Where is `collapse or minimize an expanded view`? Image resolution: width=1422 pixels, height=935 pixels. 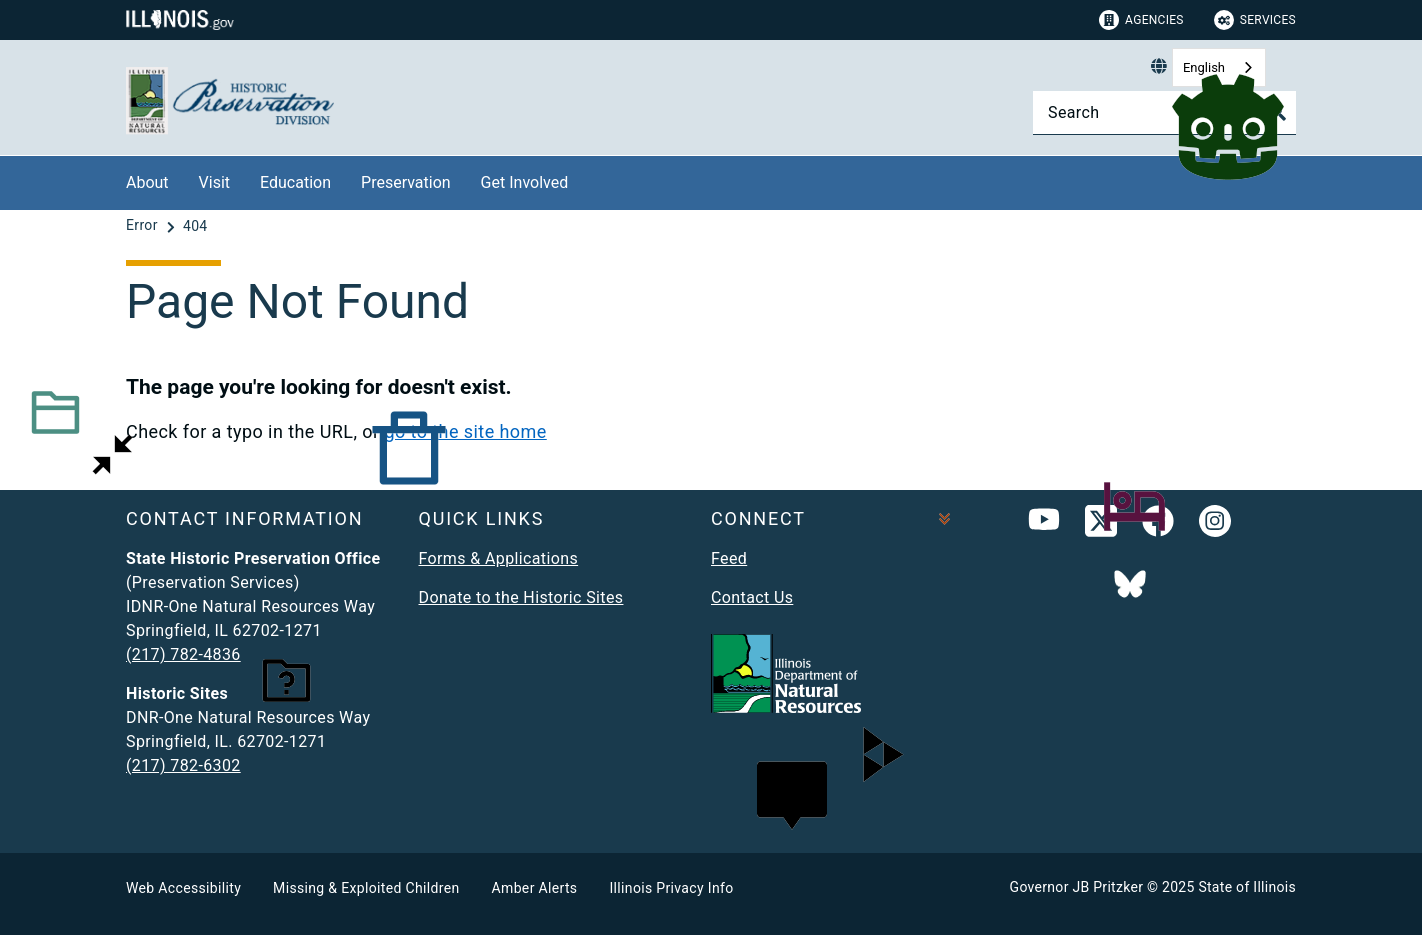
collapse or minimize an expanded view is located at coordinates (112, 454).